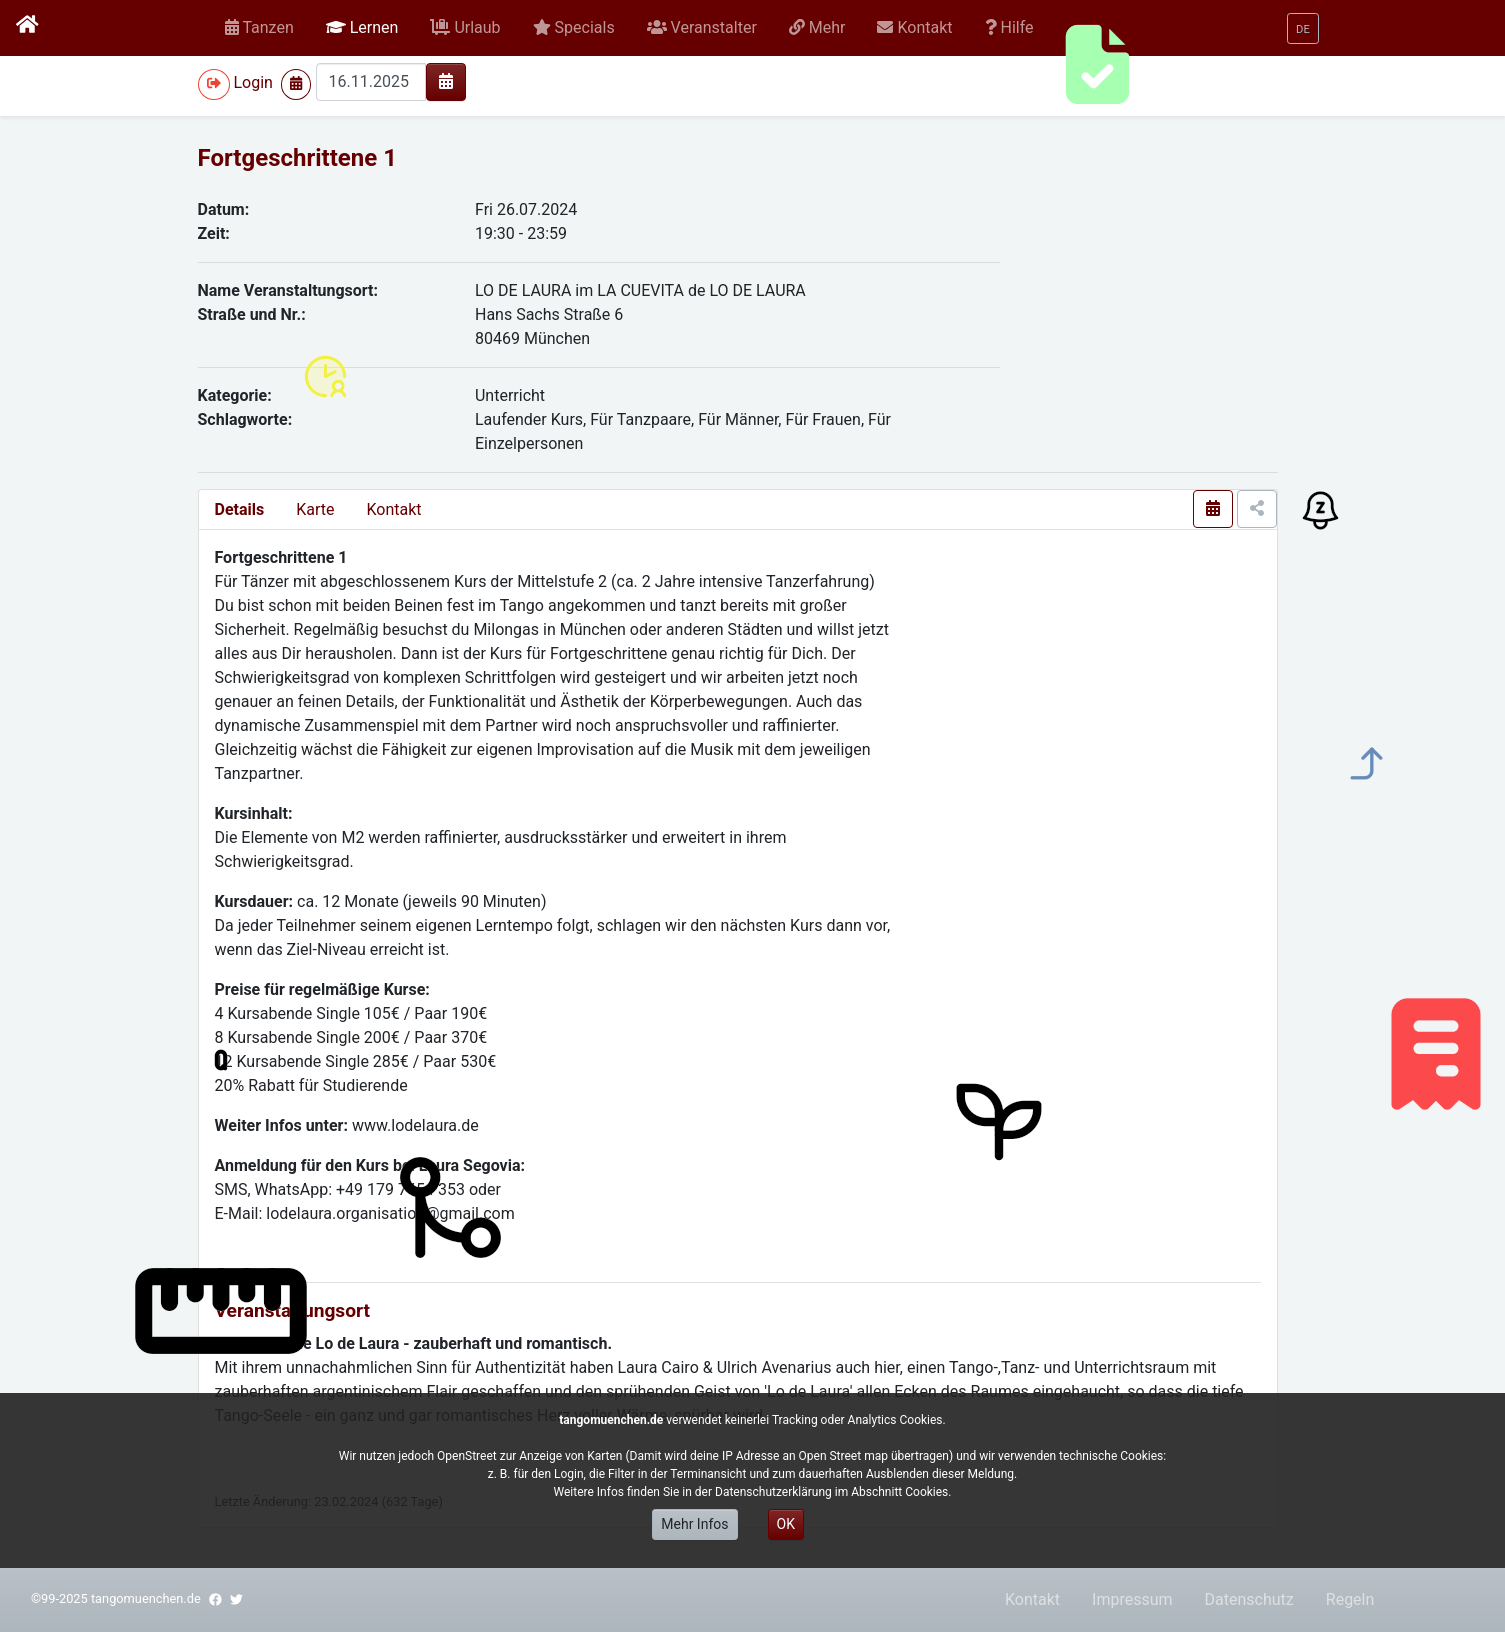  Describe the element at coordinates (221, 1060) in the screenshot. I see `indicates a label or category starting with "q"` at that location.